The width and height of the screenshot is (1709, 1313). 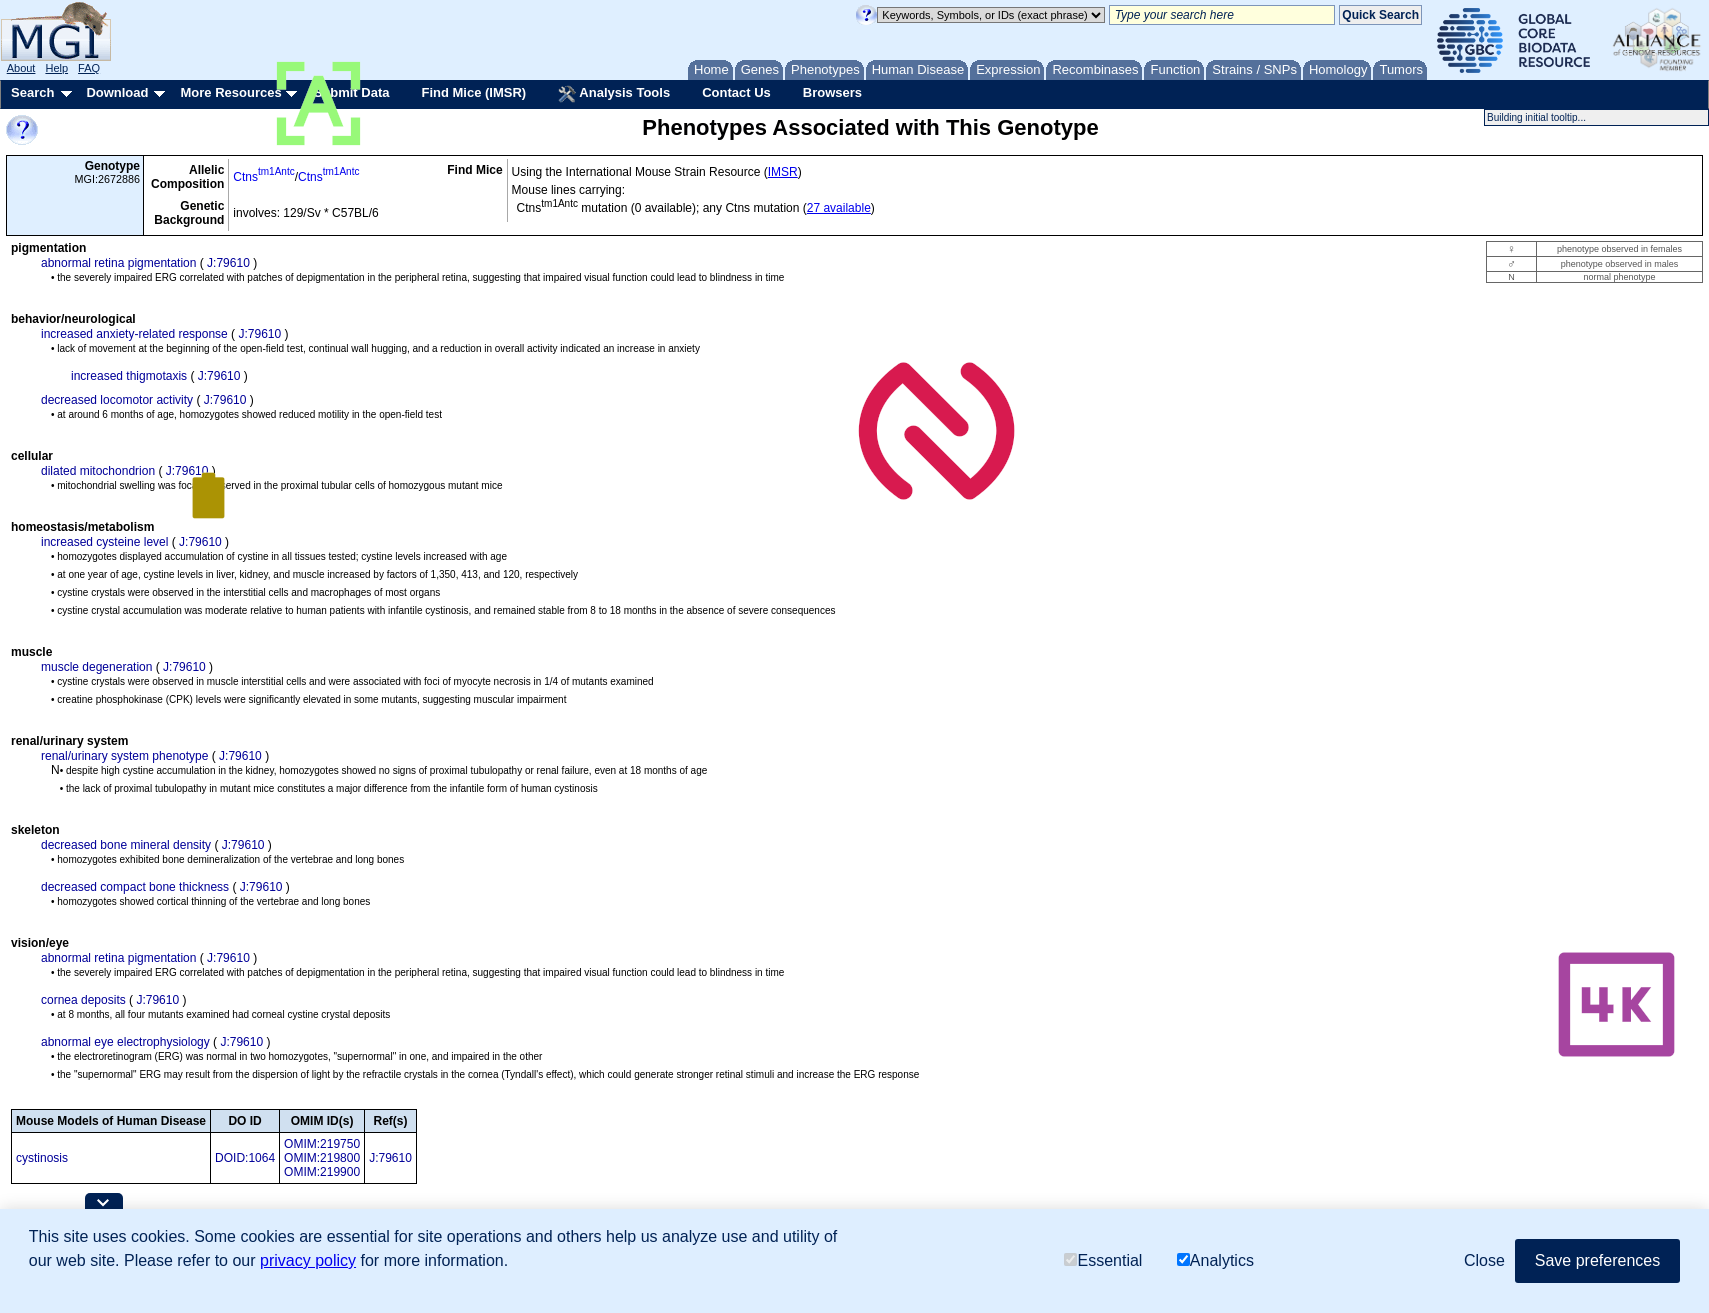 What do you see at coordinates (208, 495) in the screenshot?
I see `indicates low battery level` at bounding box center [208, 495].